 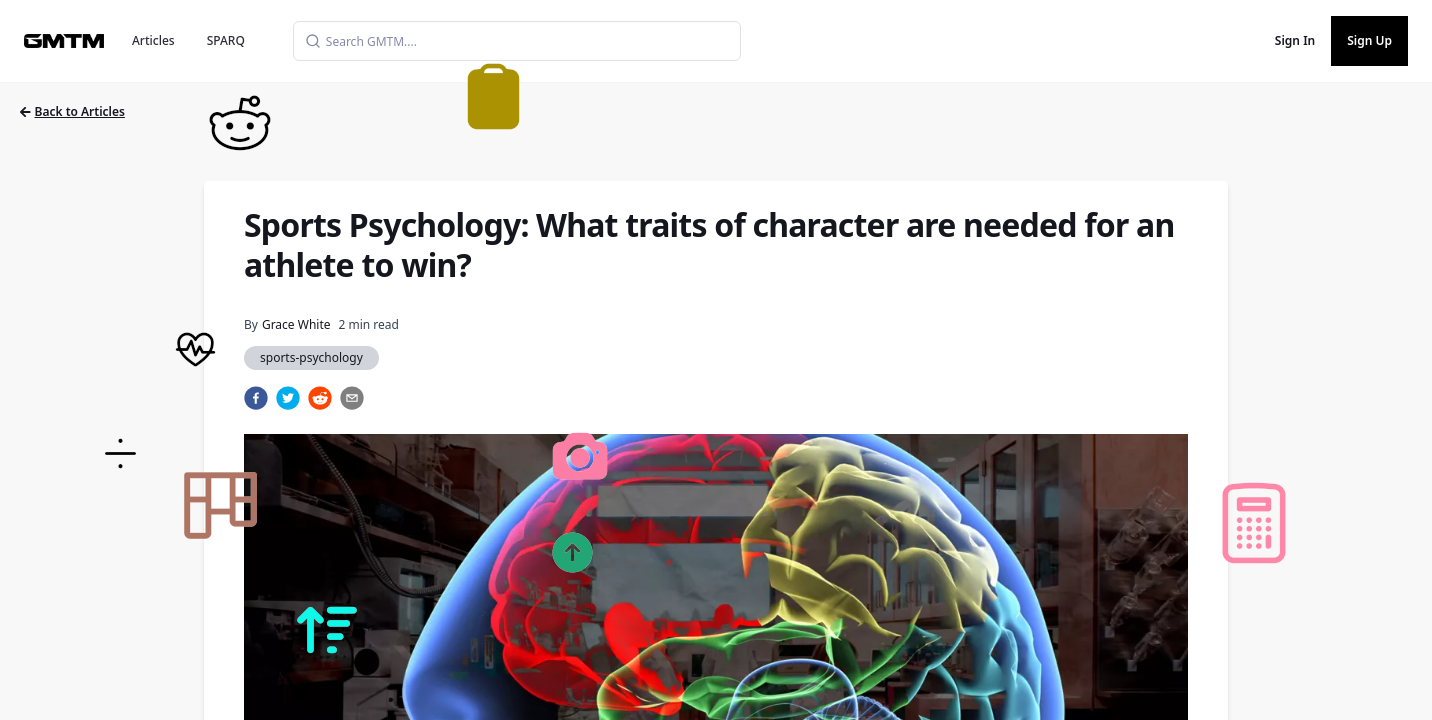 What do you see at coordinates (240, 126) in the screenshot?
I see `open the Reddit app` at bounding box center [240, 126].